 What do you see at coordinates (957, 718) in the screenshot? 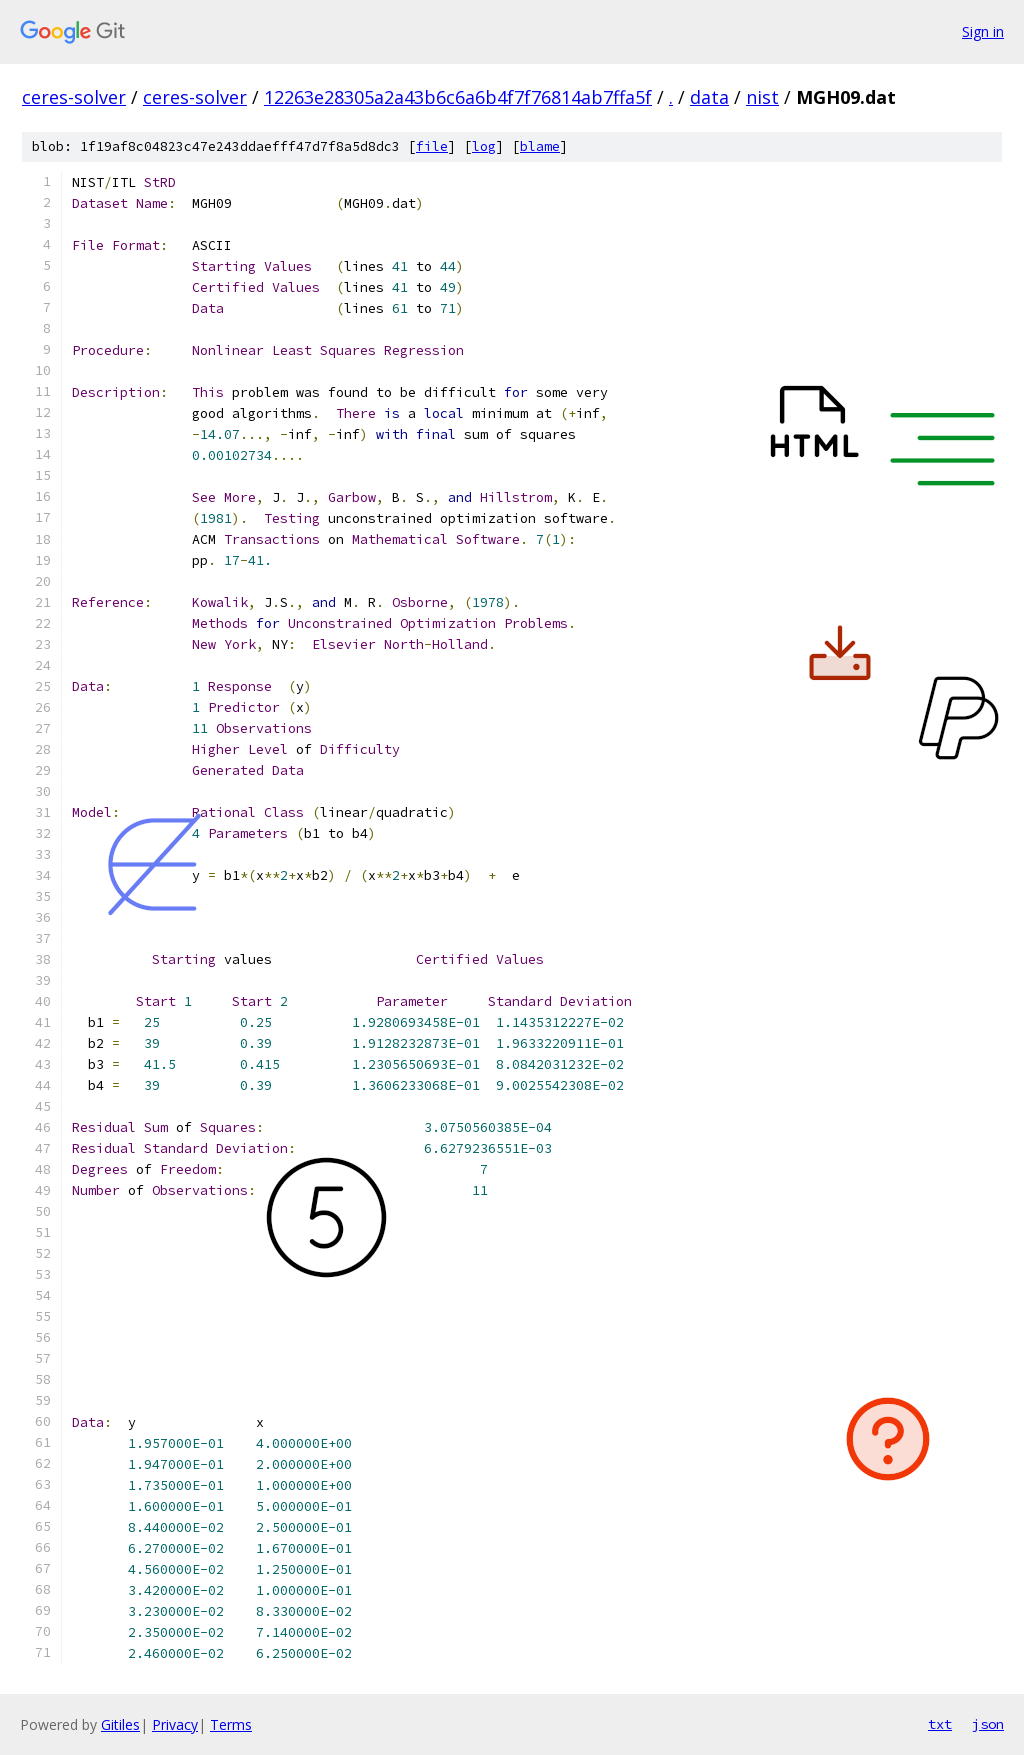
I see `pay with paypal` at bounding box center [957, 718].